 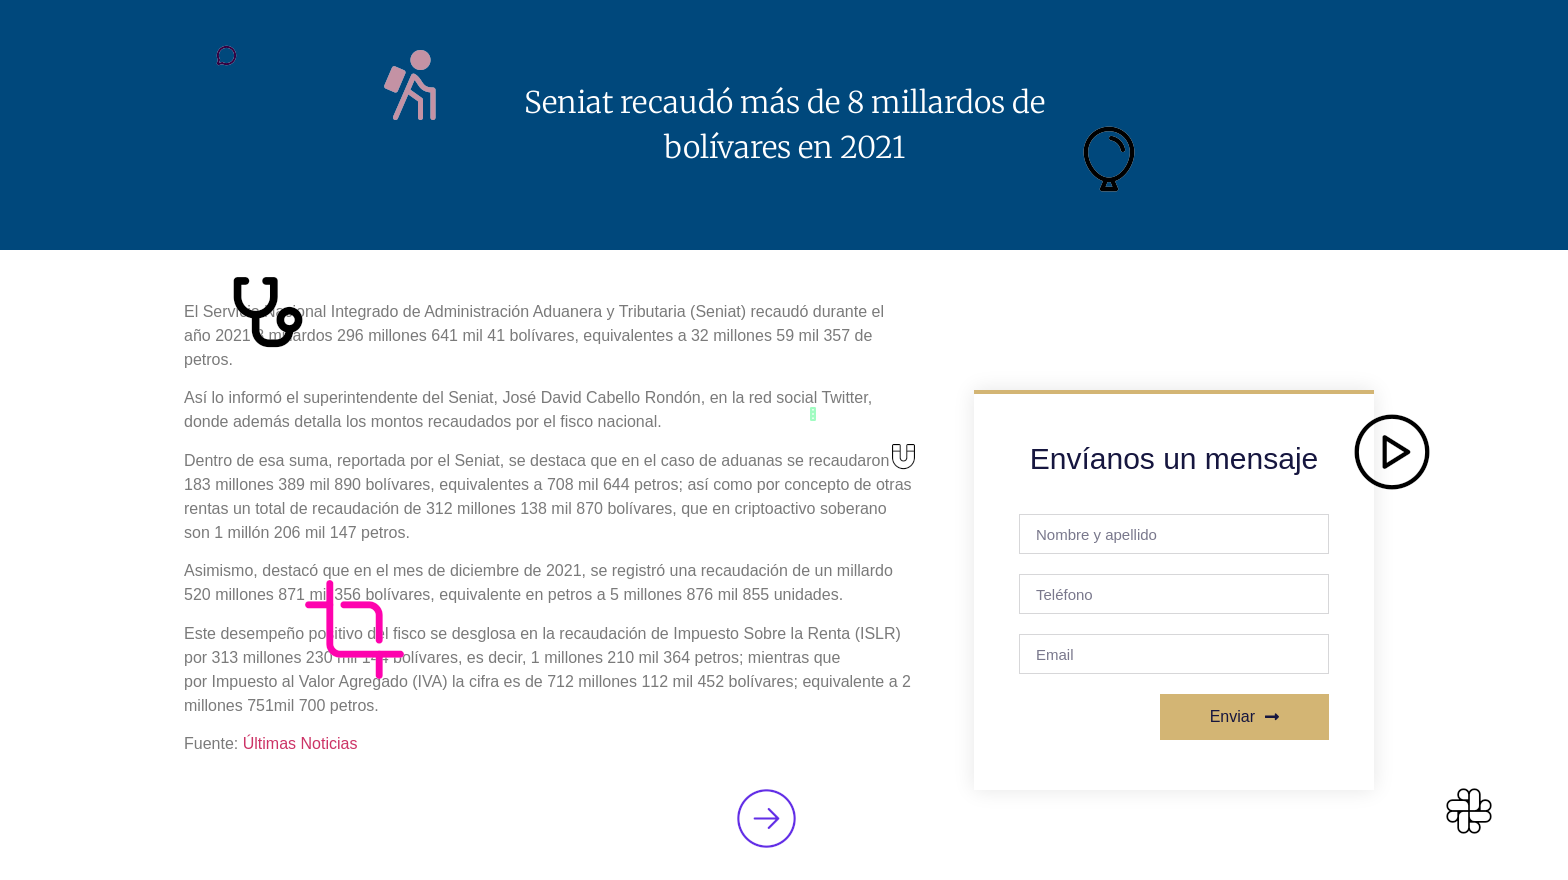 I want to click on activate magnetic snap or alignment tool, so click(x=903, y=455).